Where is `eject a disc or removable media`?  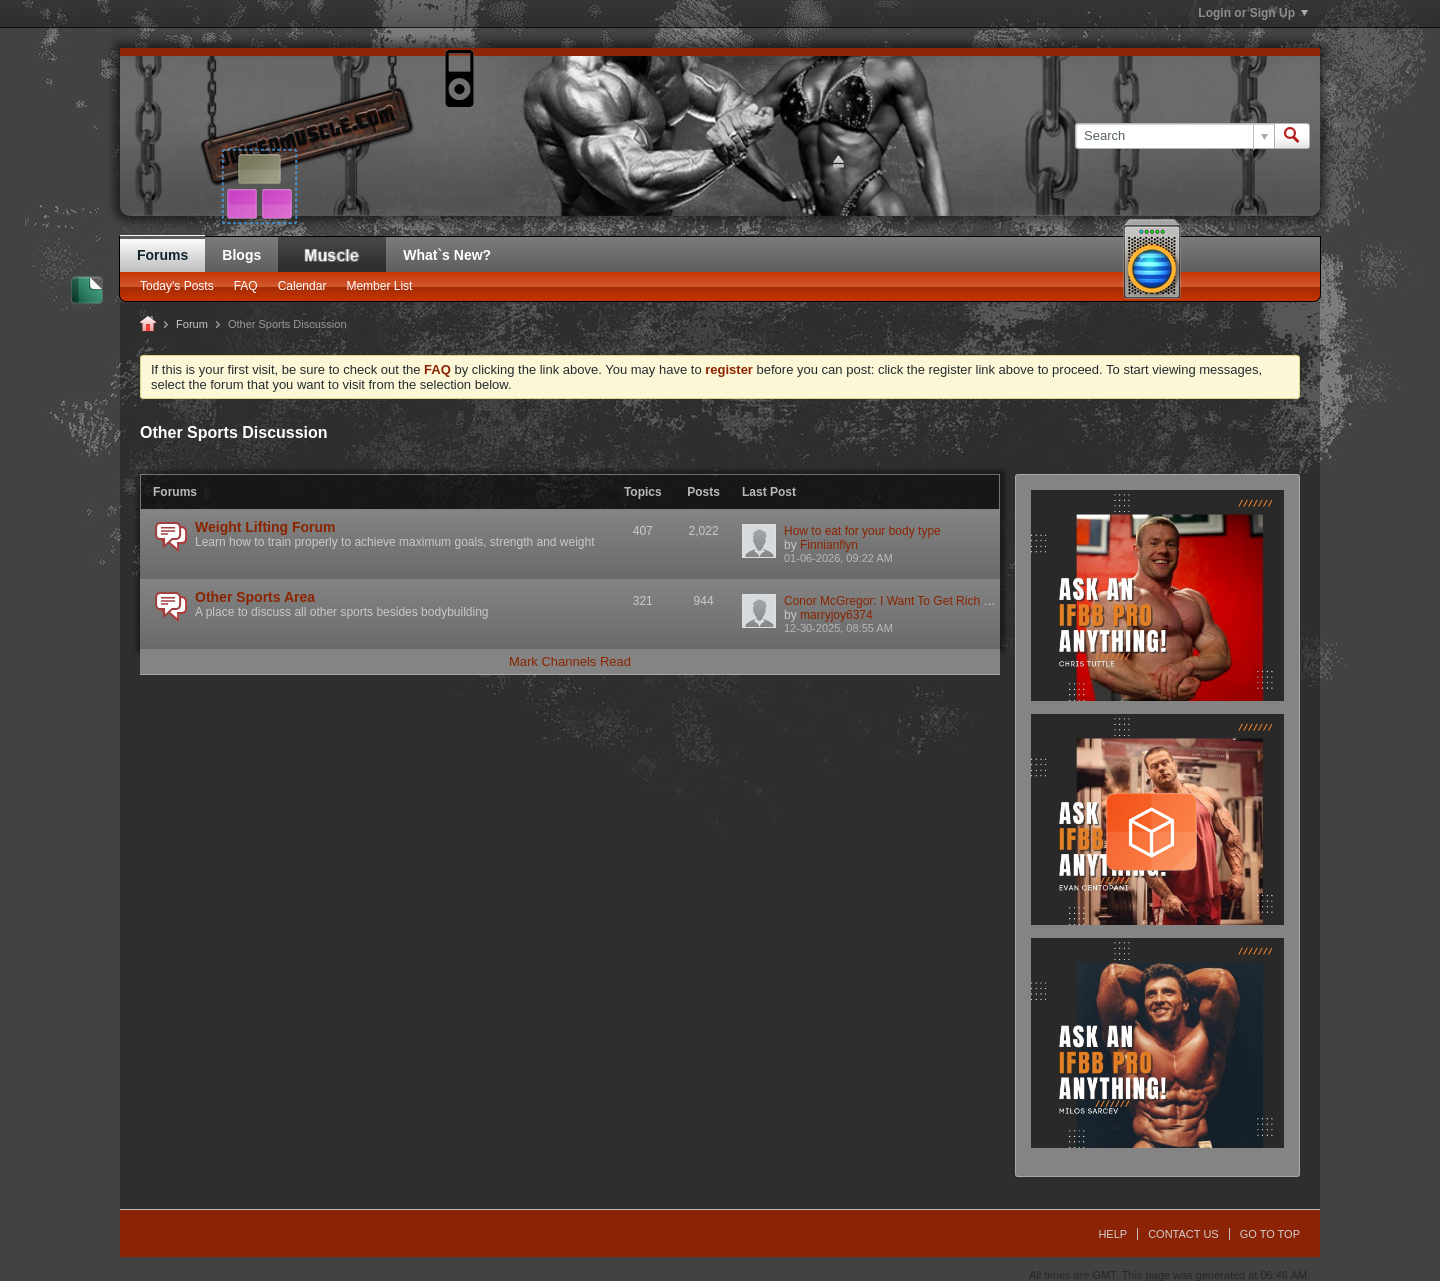
eject a disc or removable media is located at coordinates (838, 161).